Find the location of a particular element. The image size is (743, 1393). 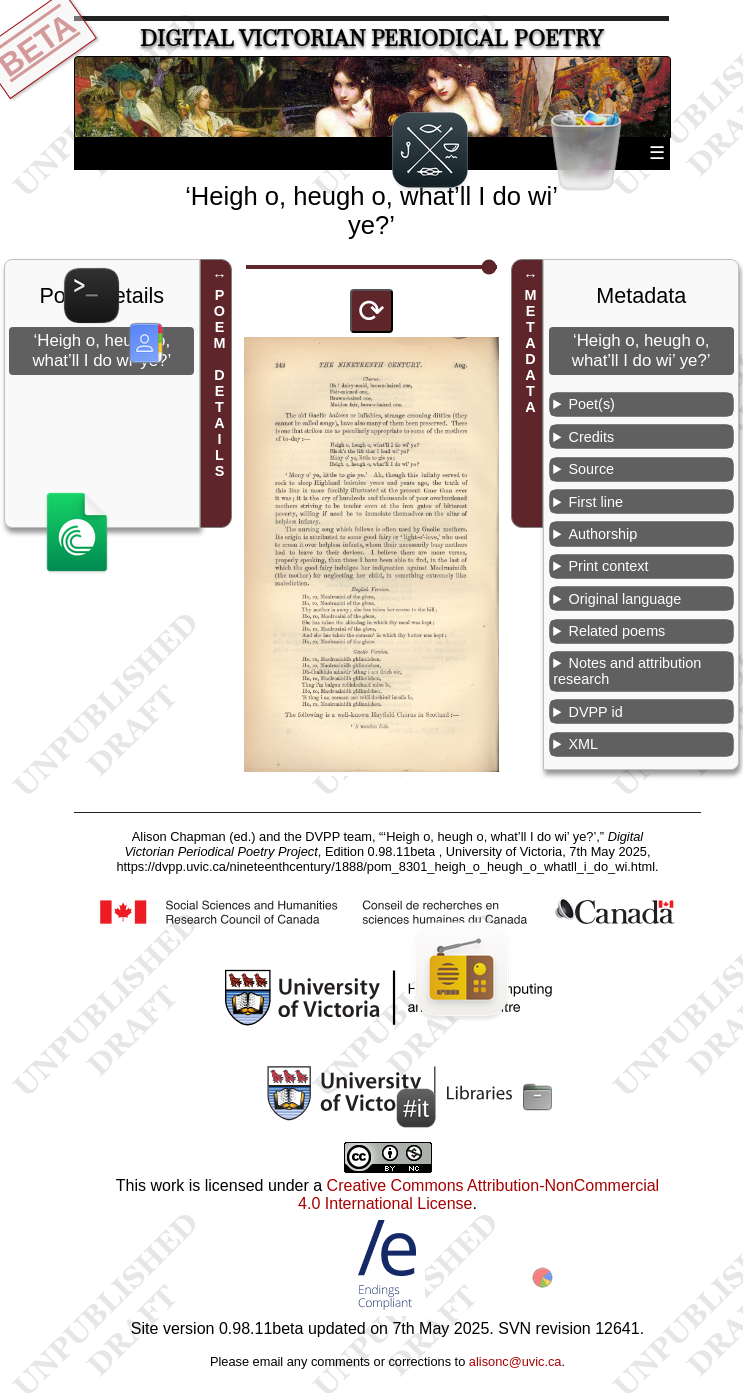

open the contacts app is located at coordinates (146, 343).